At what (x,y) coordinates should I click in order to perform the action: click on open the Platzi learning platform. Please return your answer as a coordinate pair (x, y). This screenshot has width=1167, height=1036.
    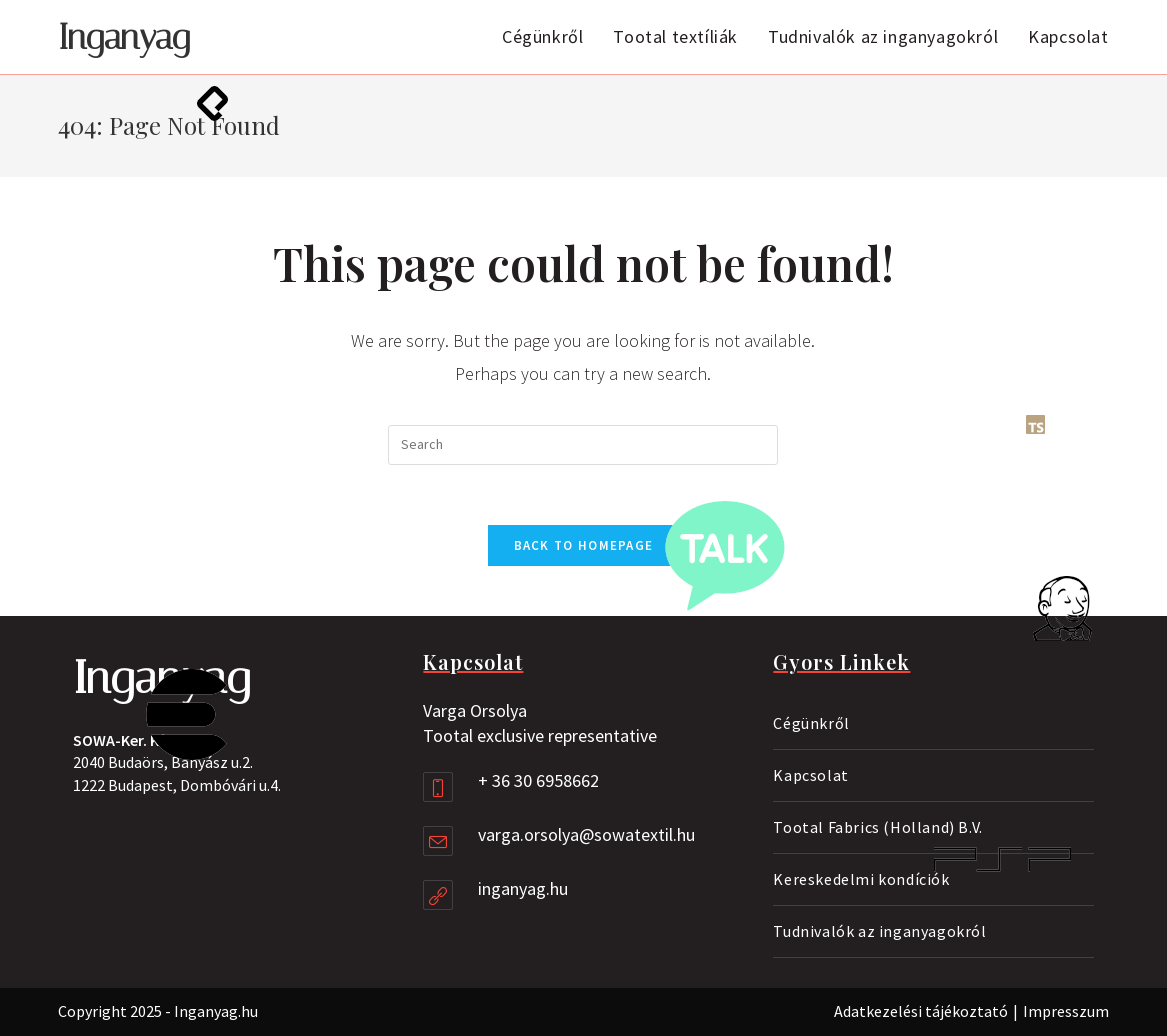
    Looking at the image, I should click on (212, 103).